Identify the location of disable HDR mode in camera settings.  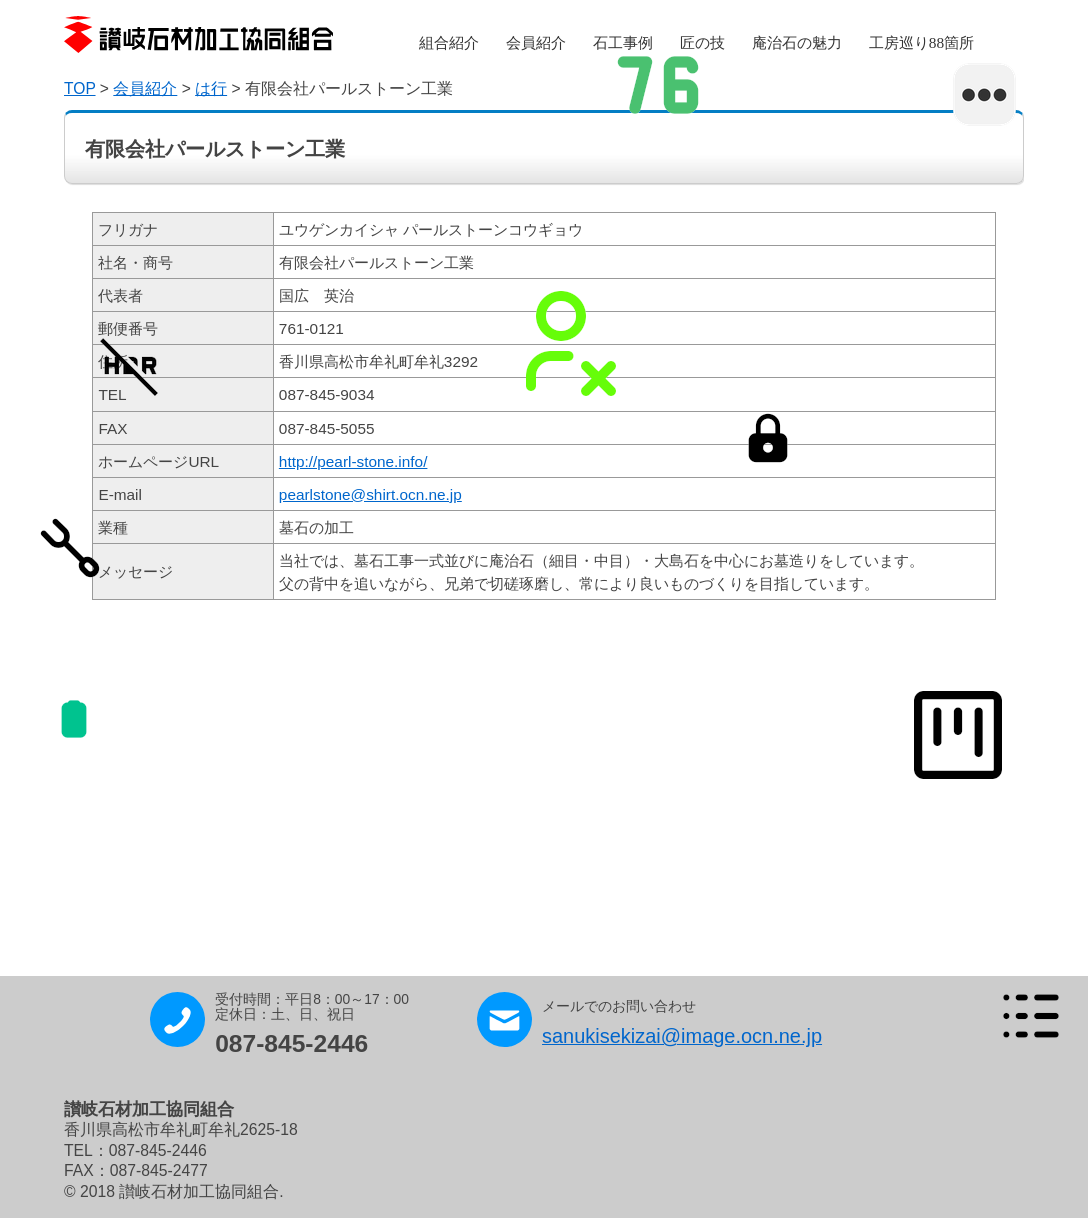
(130, 365).